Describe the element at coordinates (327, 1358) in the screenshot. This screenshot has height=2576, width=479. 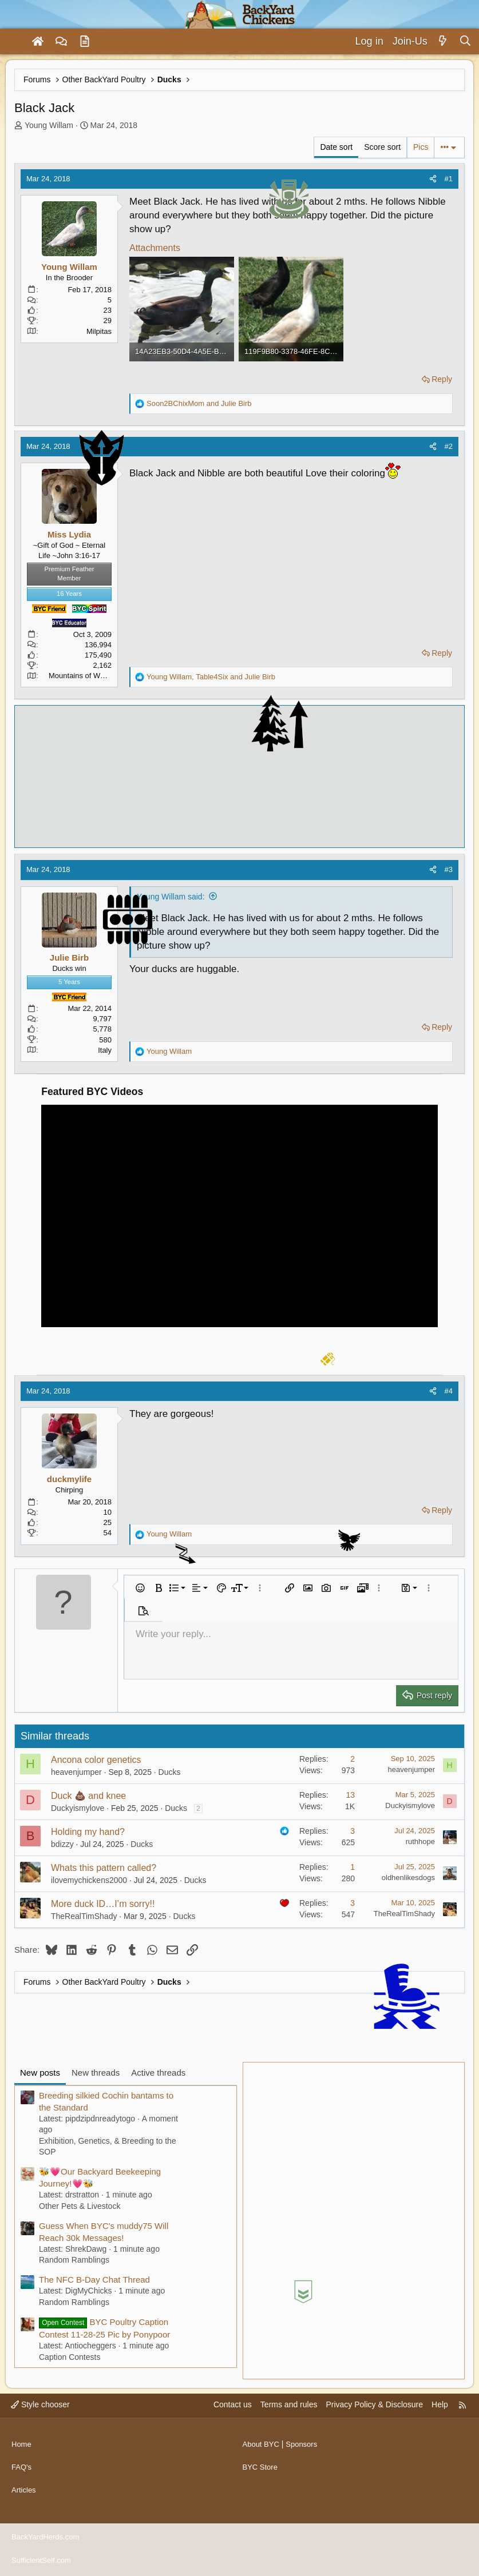
I see `explosive item or power-up in a game` at that location.